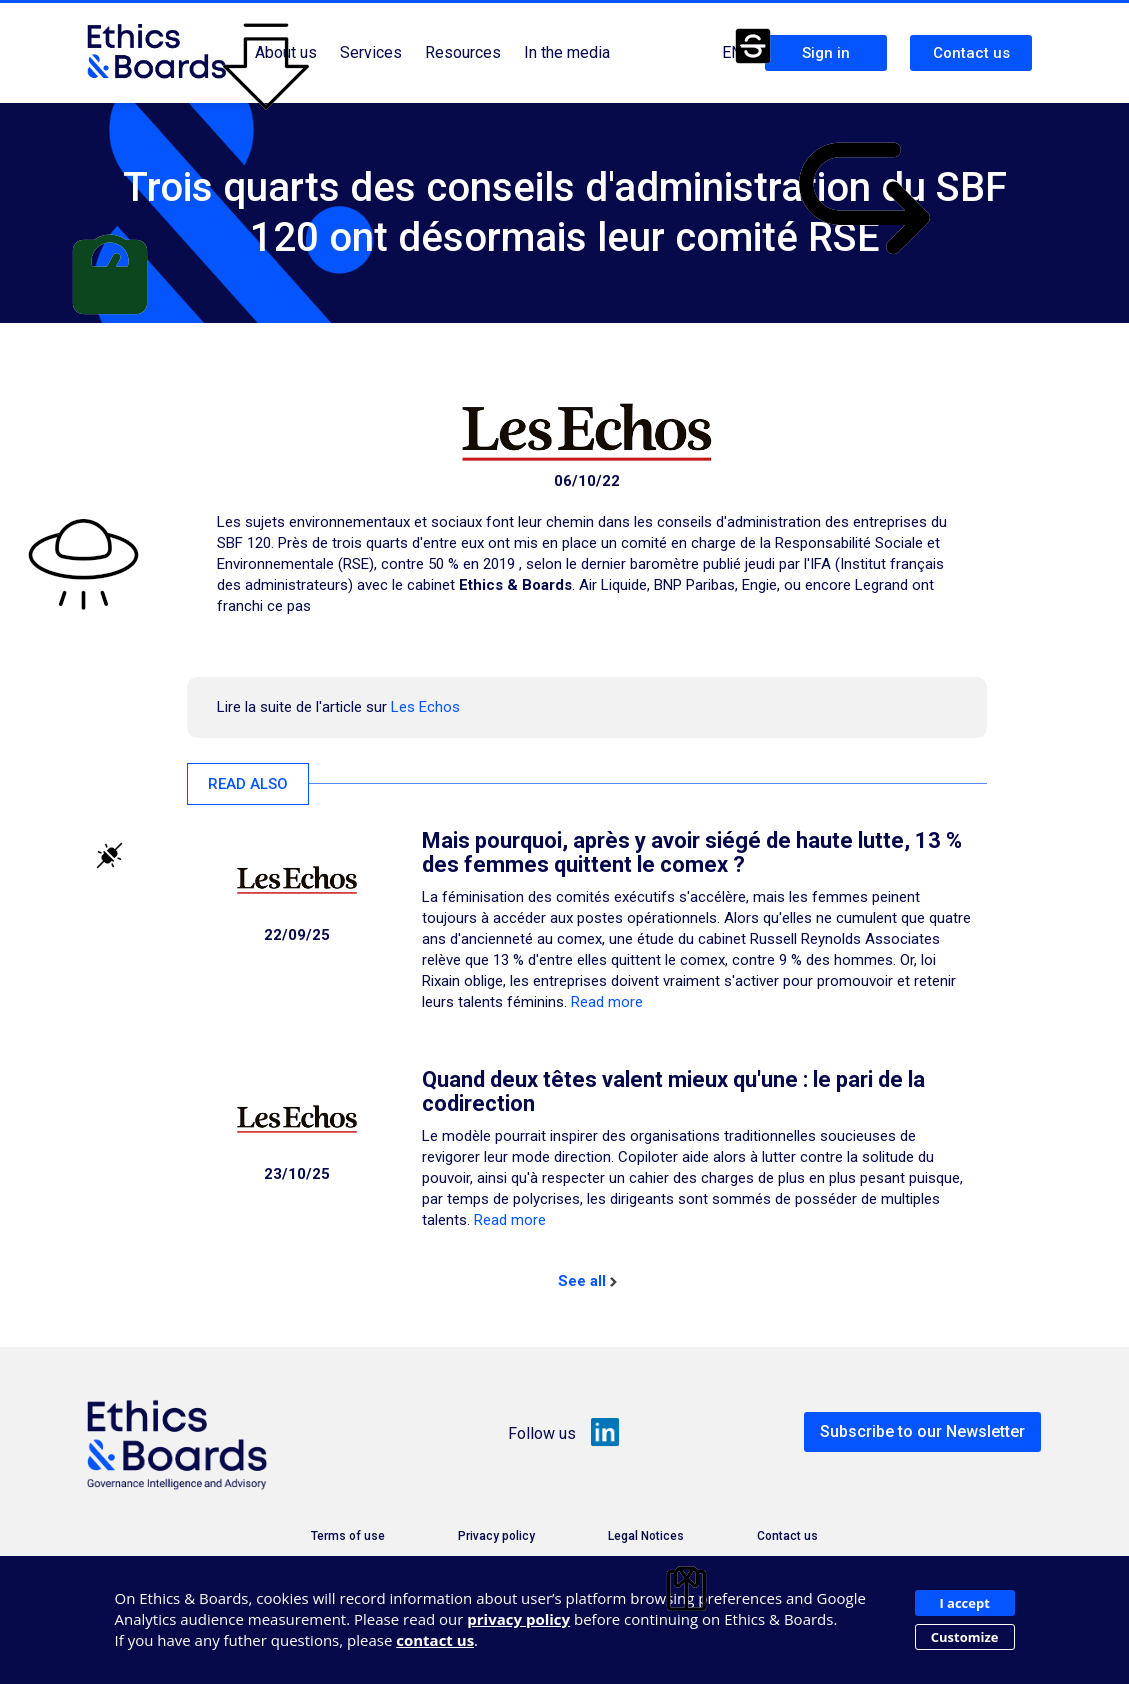 The height and width of the screenshot is (1684, 1129). I want to click on apply strikethrough formatting to selected text, so click(753, 46).